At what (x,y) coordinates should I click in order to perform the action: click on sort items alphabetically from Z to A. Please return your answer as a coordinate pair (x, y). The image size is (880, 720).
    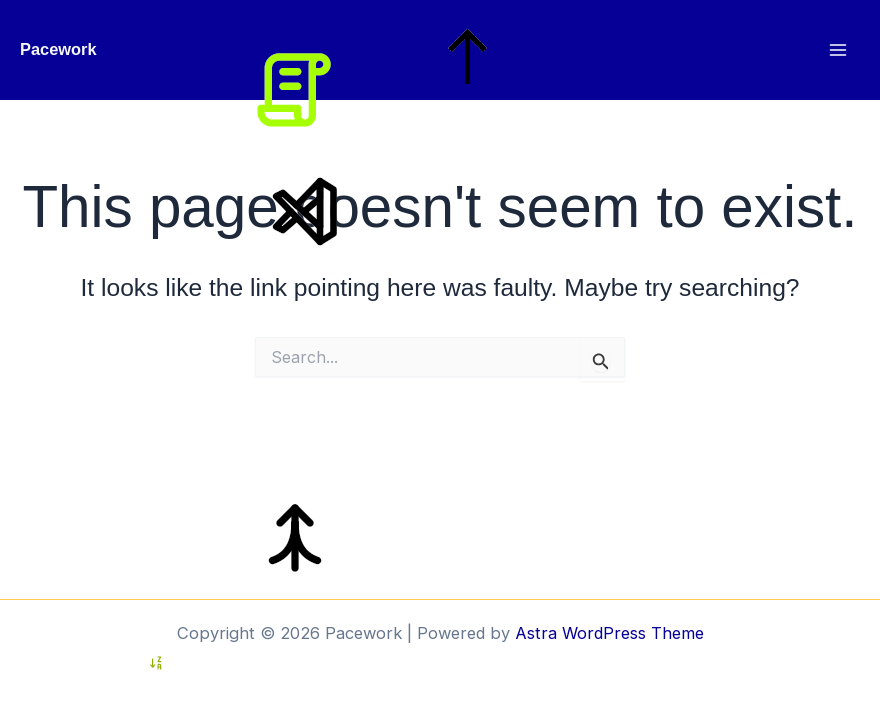
    Looking at the image, I should click on (156, 663).